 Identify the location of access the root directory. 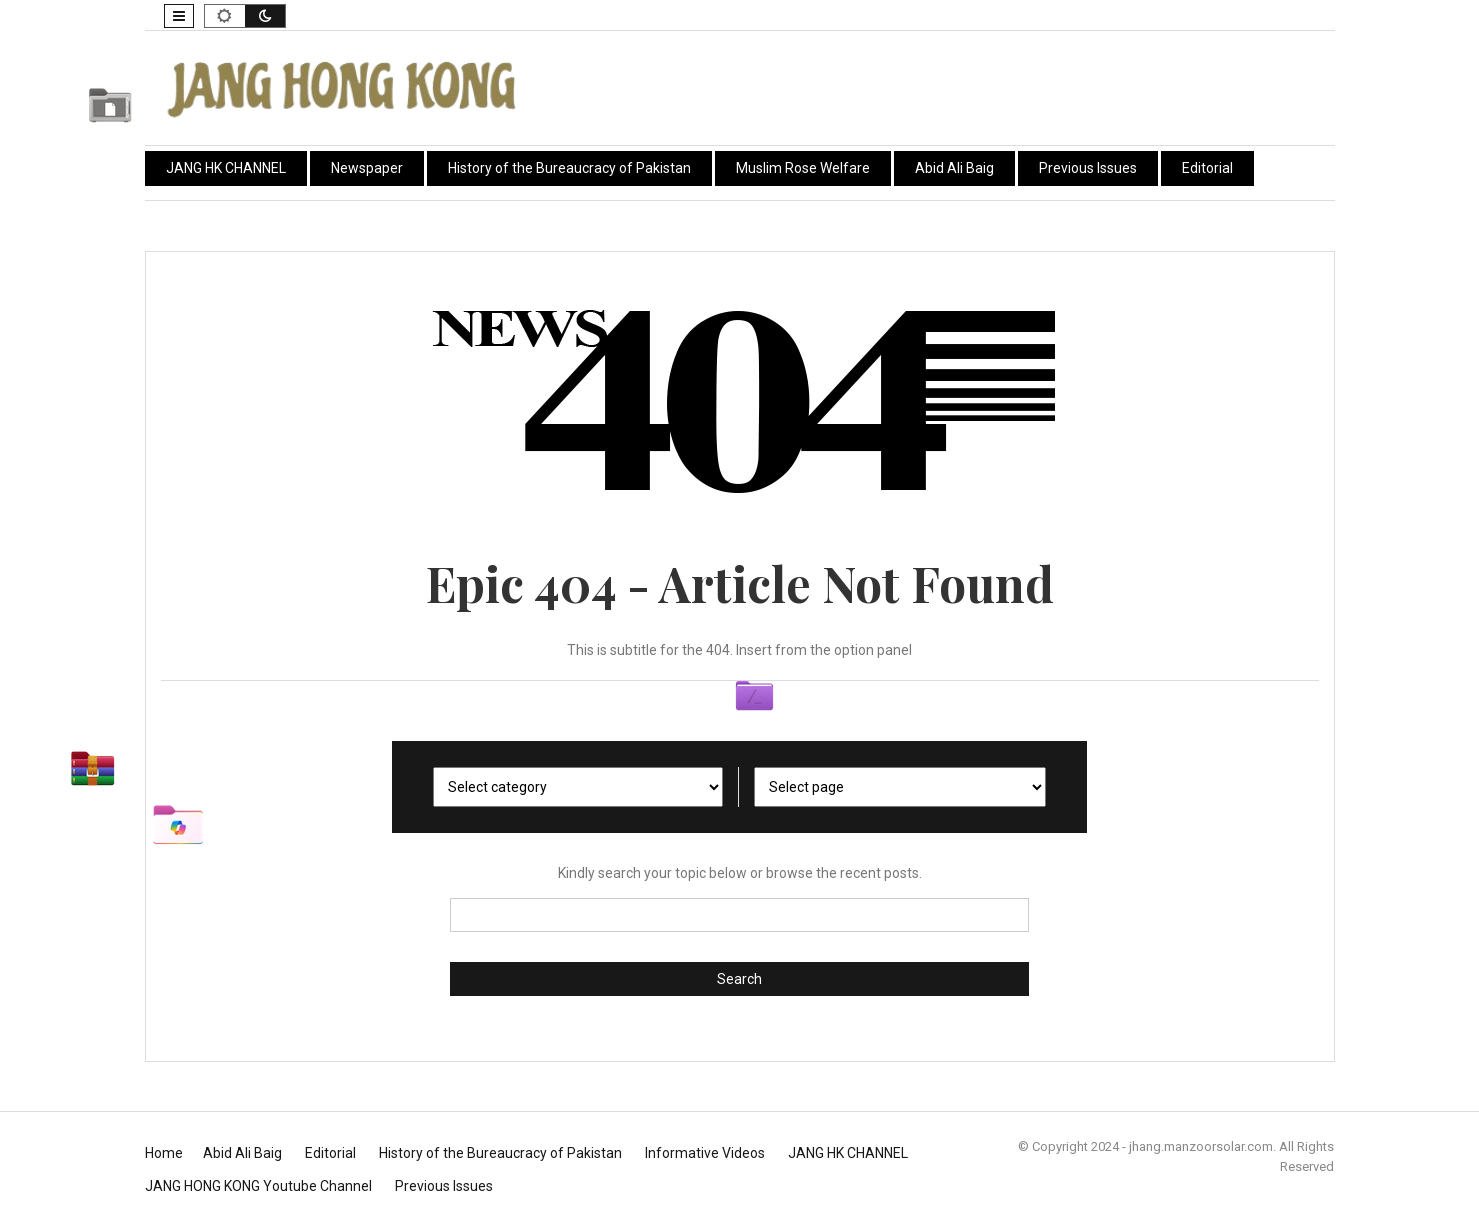
(754, 695).